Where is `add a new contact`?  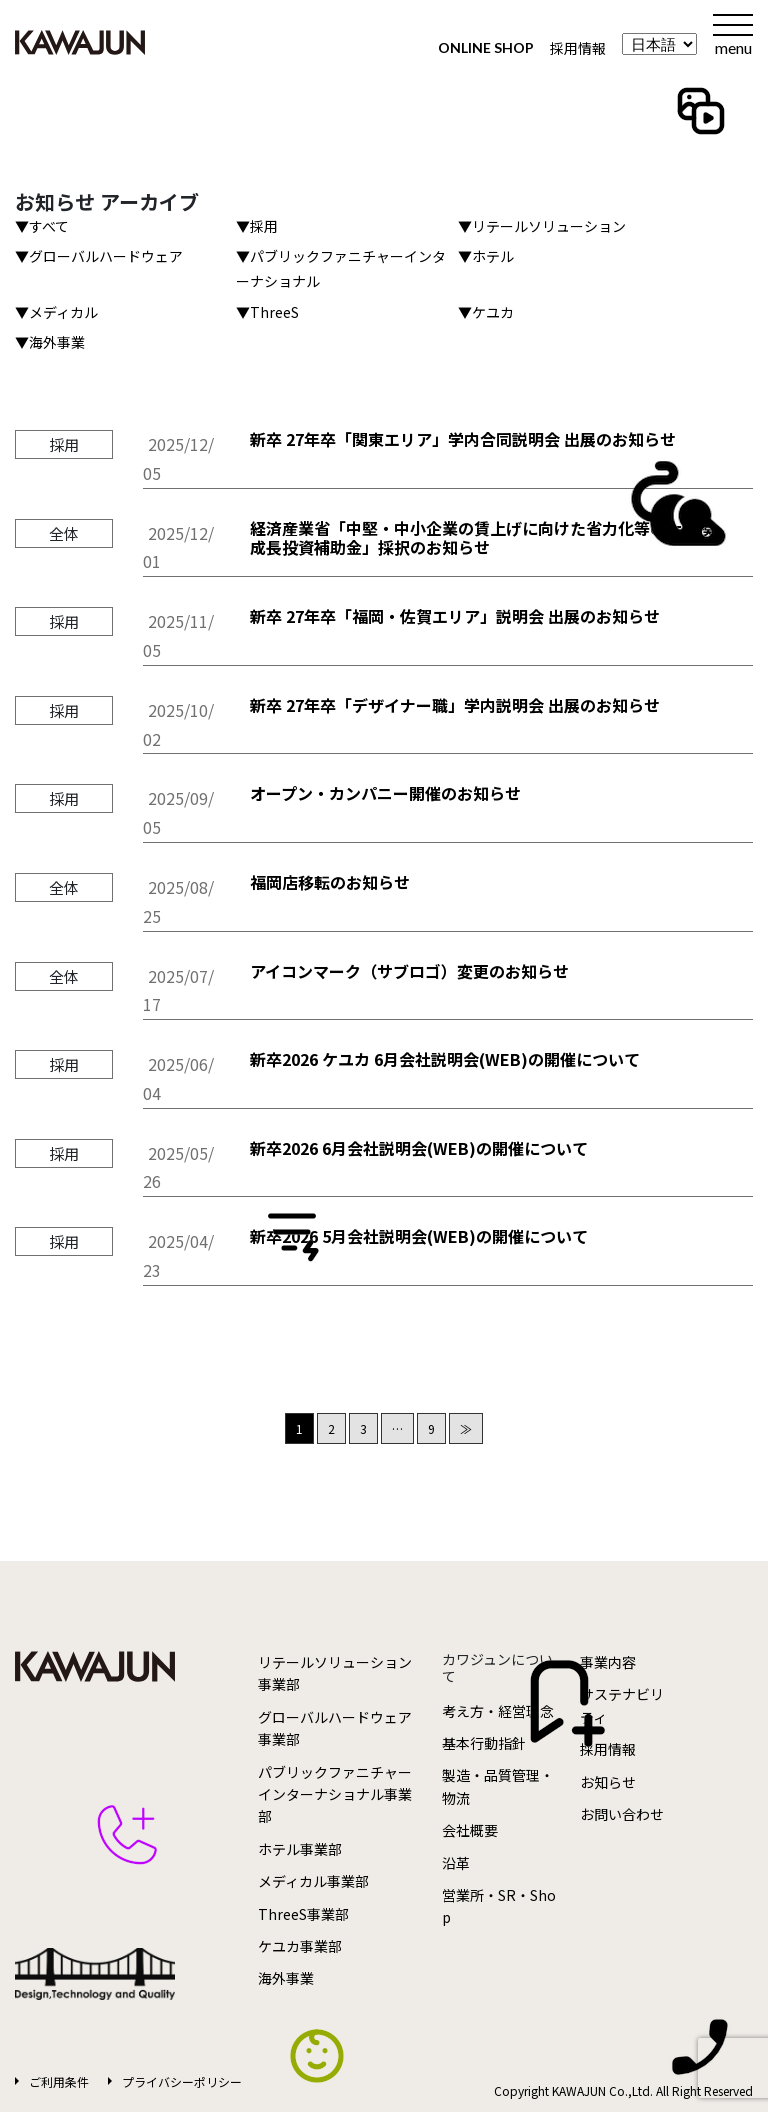
add a new contact is located at coordinates (128, 1833).